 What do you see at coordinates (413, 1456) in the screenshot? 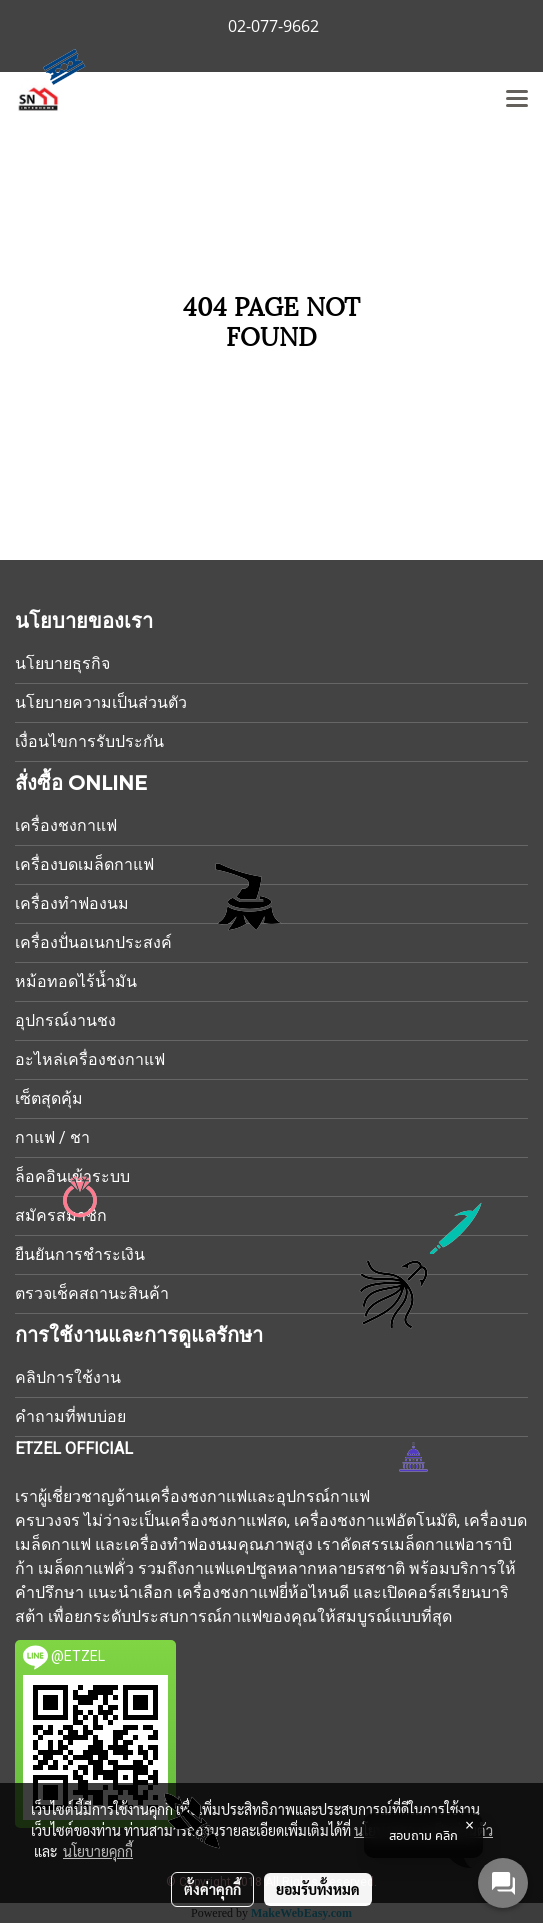
I see `access government or legislative information` at bounding box center [413, 1456].